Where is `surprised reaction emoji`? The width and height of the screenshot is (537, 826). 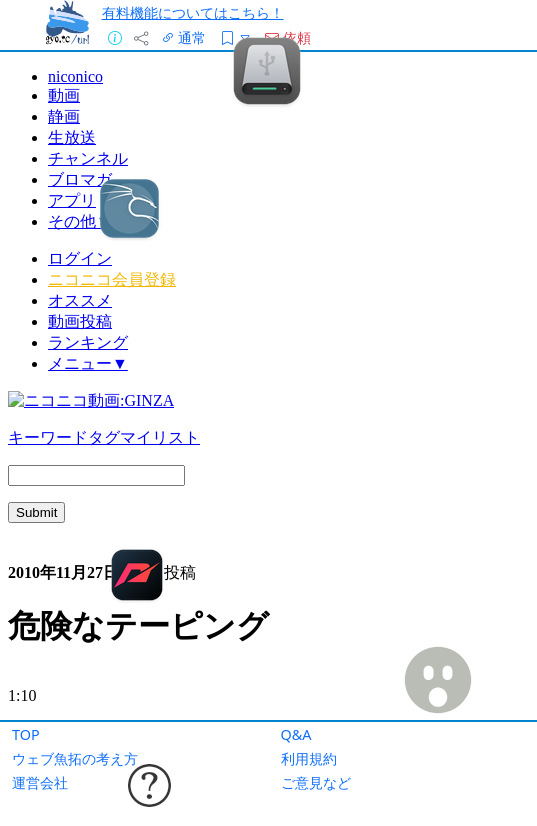
surprised reaction emoji is located at coordinates (438, 680).